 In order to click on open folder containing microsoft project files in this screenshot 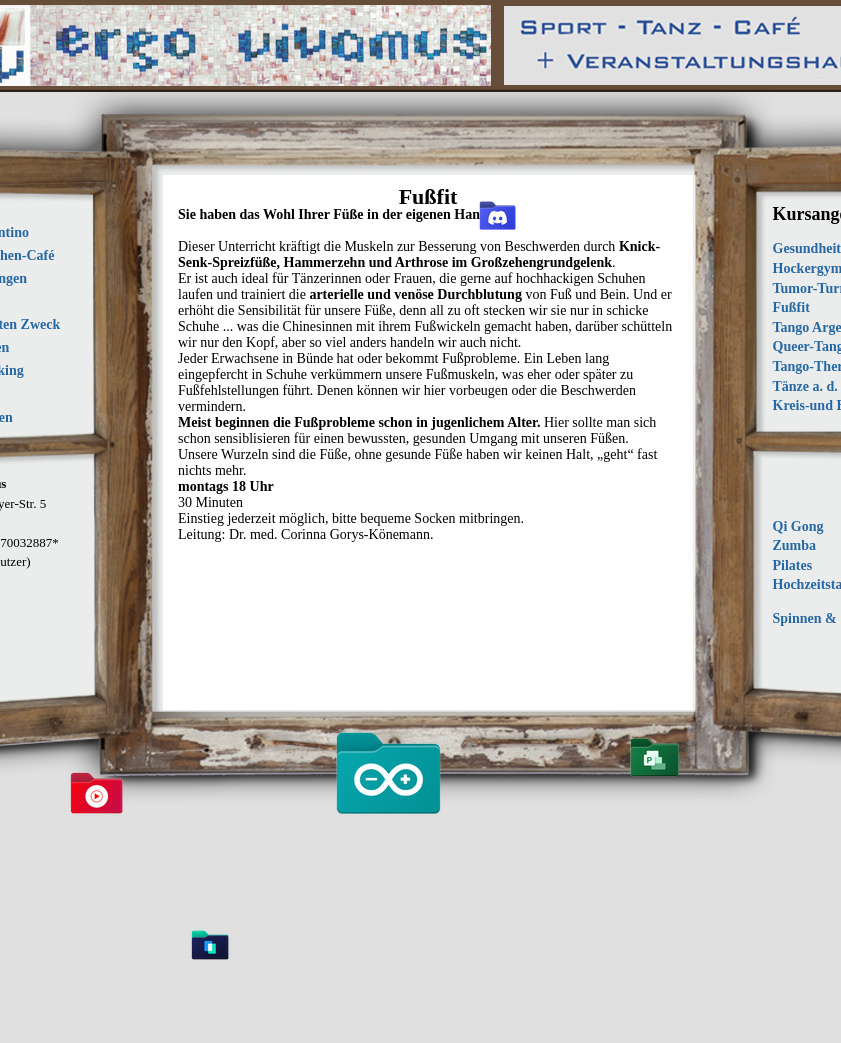, I will do `click(654, 758)`.